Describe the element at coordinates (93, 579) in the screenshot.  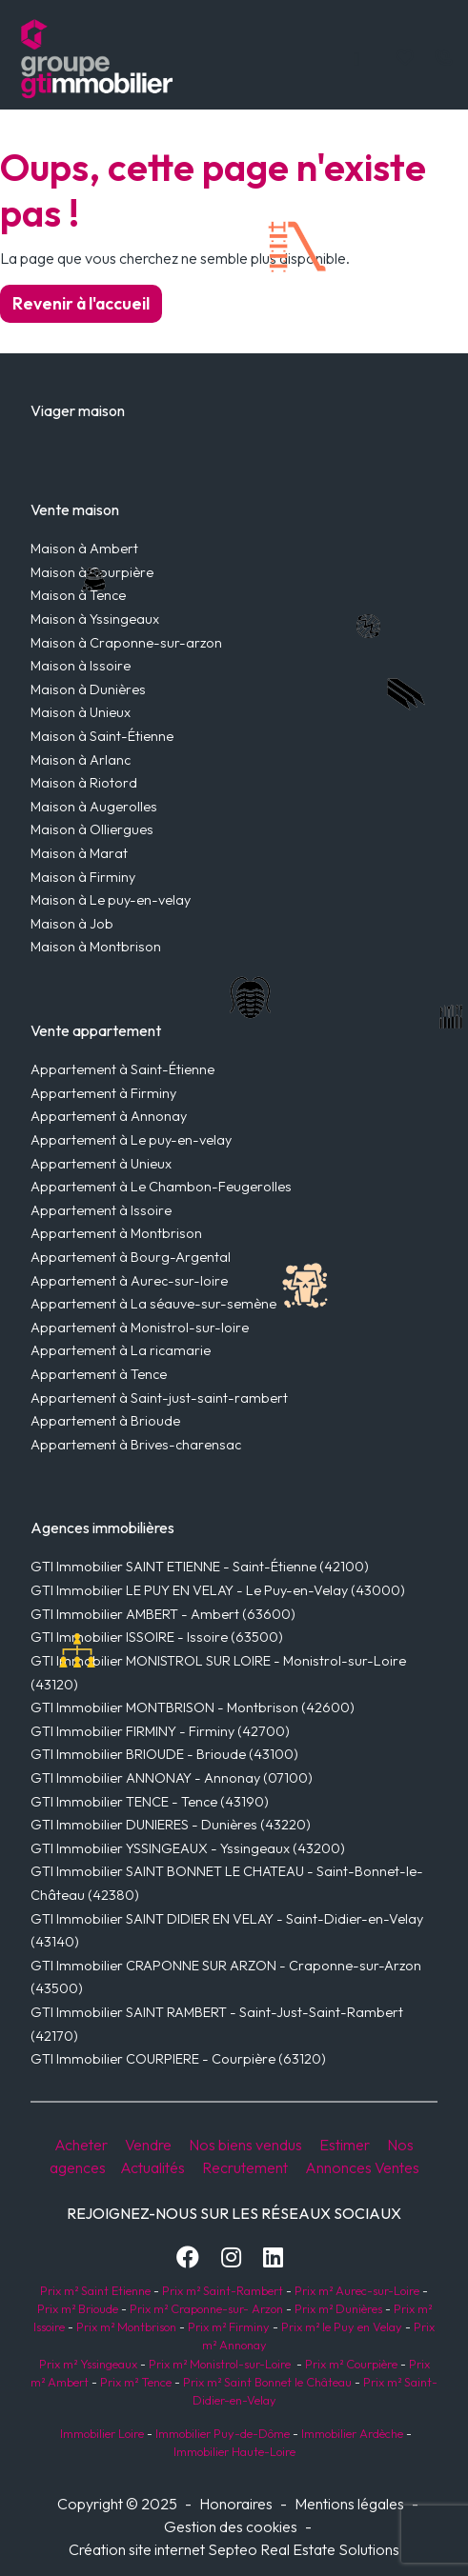
I see `view your coin pouch or in-game currency` at that location.